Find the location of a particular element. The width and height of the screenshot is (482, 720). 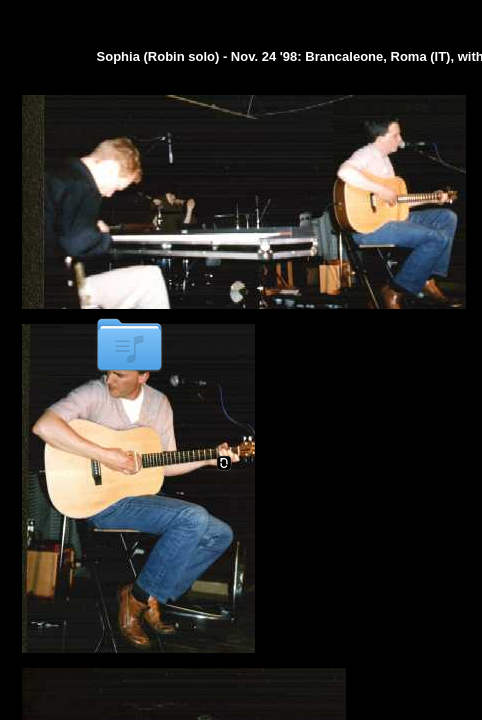

open notesnook app is located at coordinates (224, 463).